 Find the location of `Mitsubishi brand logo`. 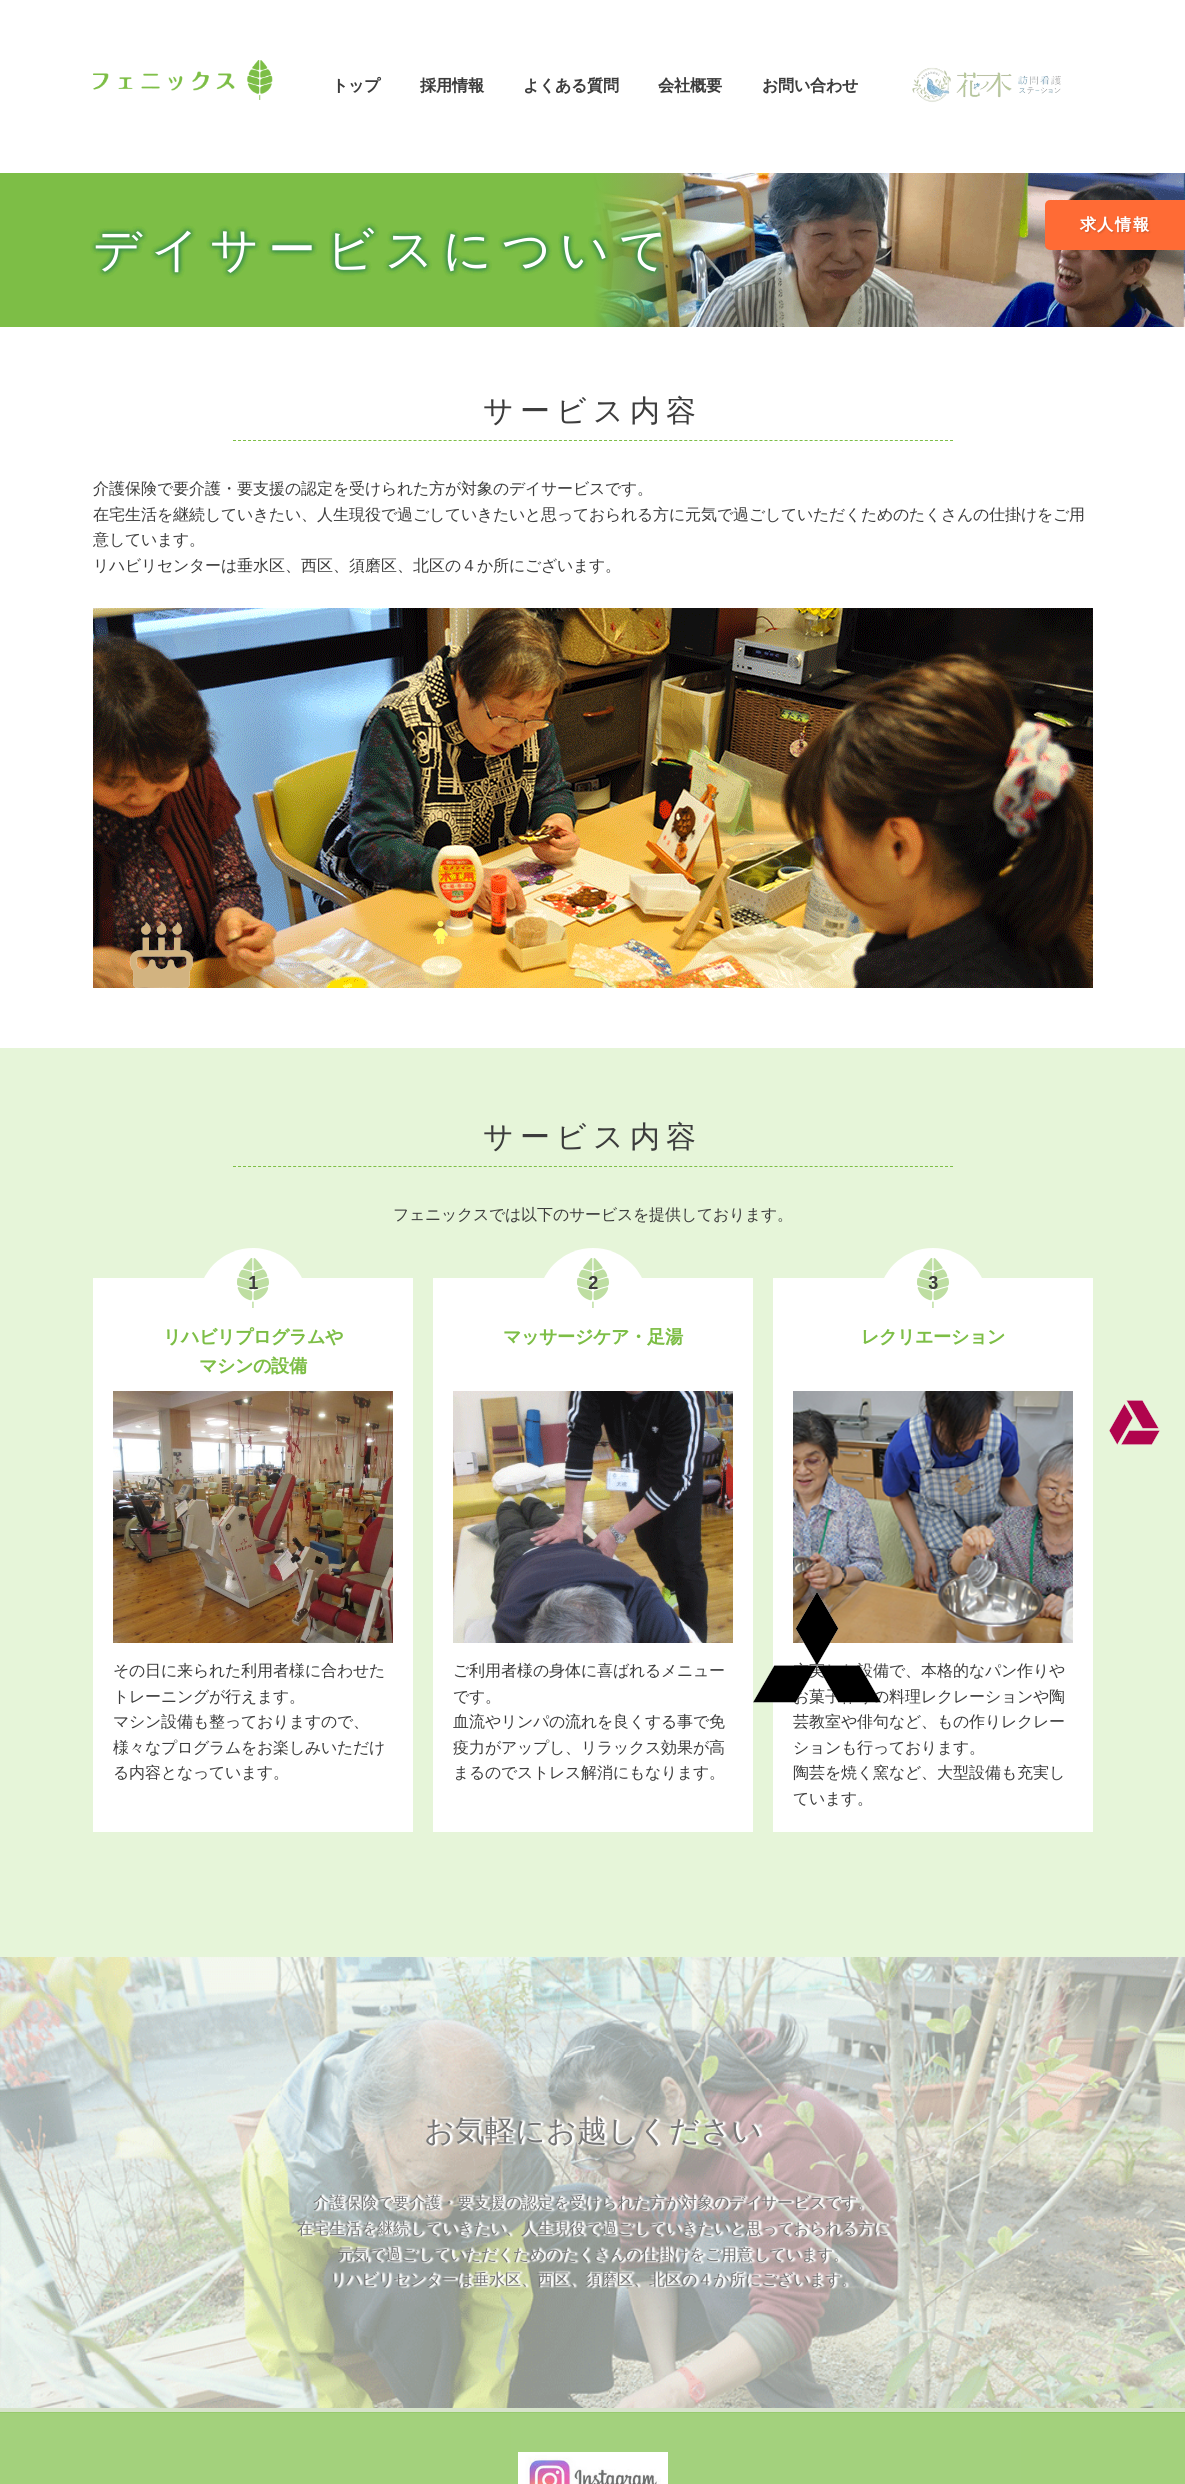

Mitsubishi brand logo is located at coordinates (817, 1647).